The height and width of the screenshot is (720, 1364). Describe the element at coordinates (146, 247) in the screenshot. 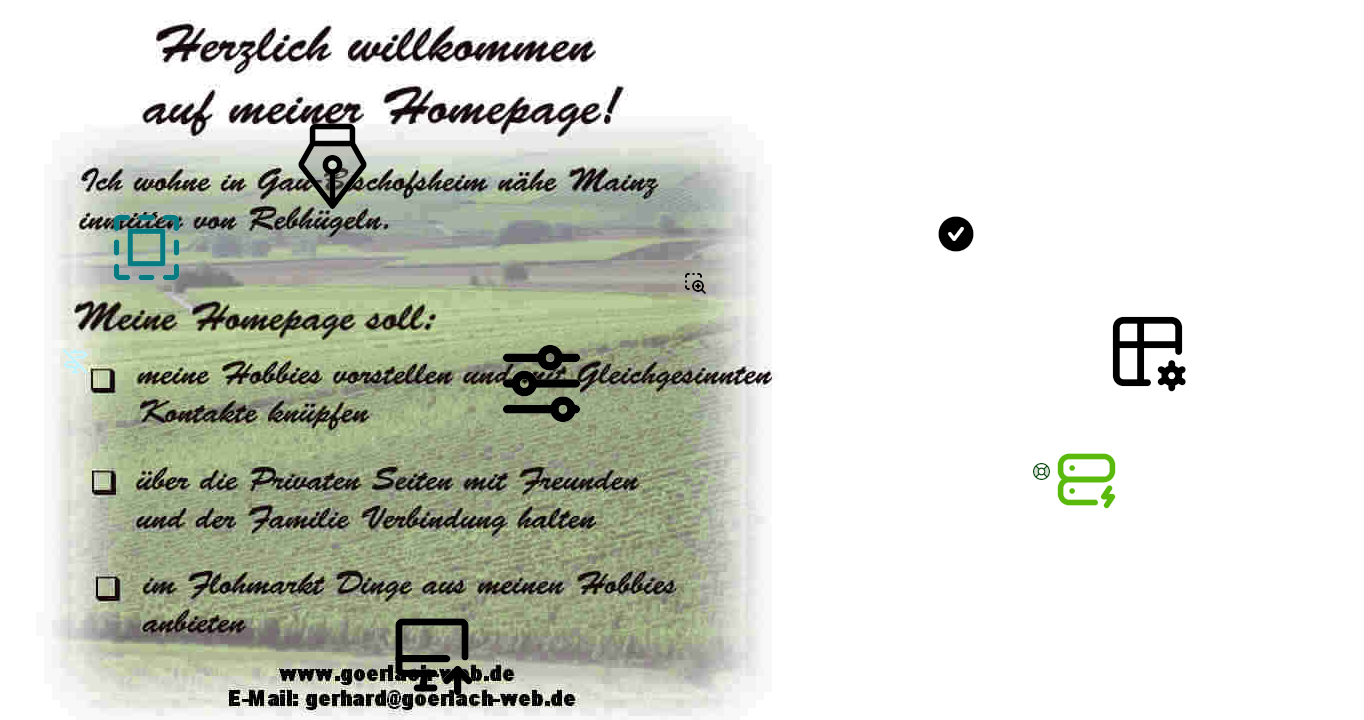

I see `select all items in the current view` at that location.